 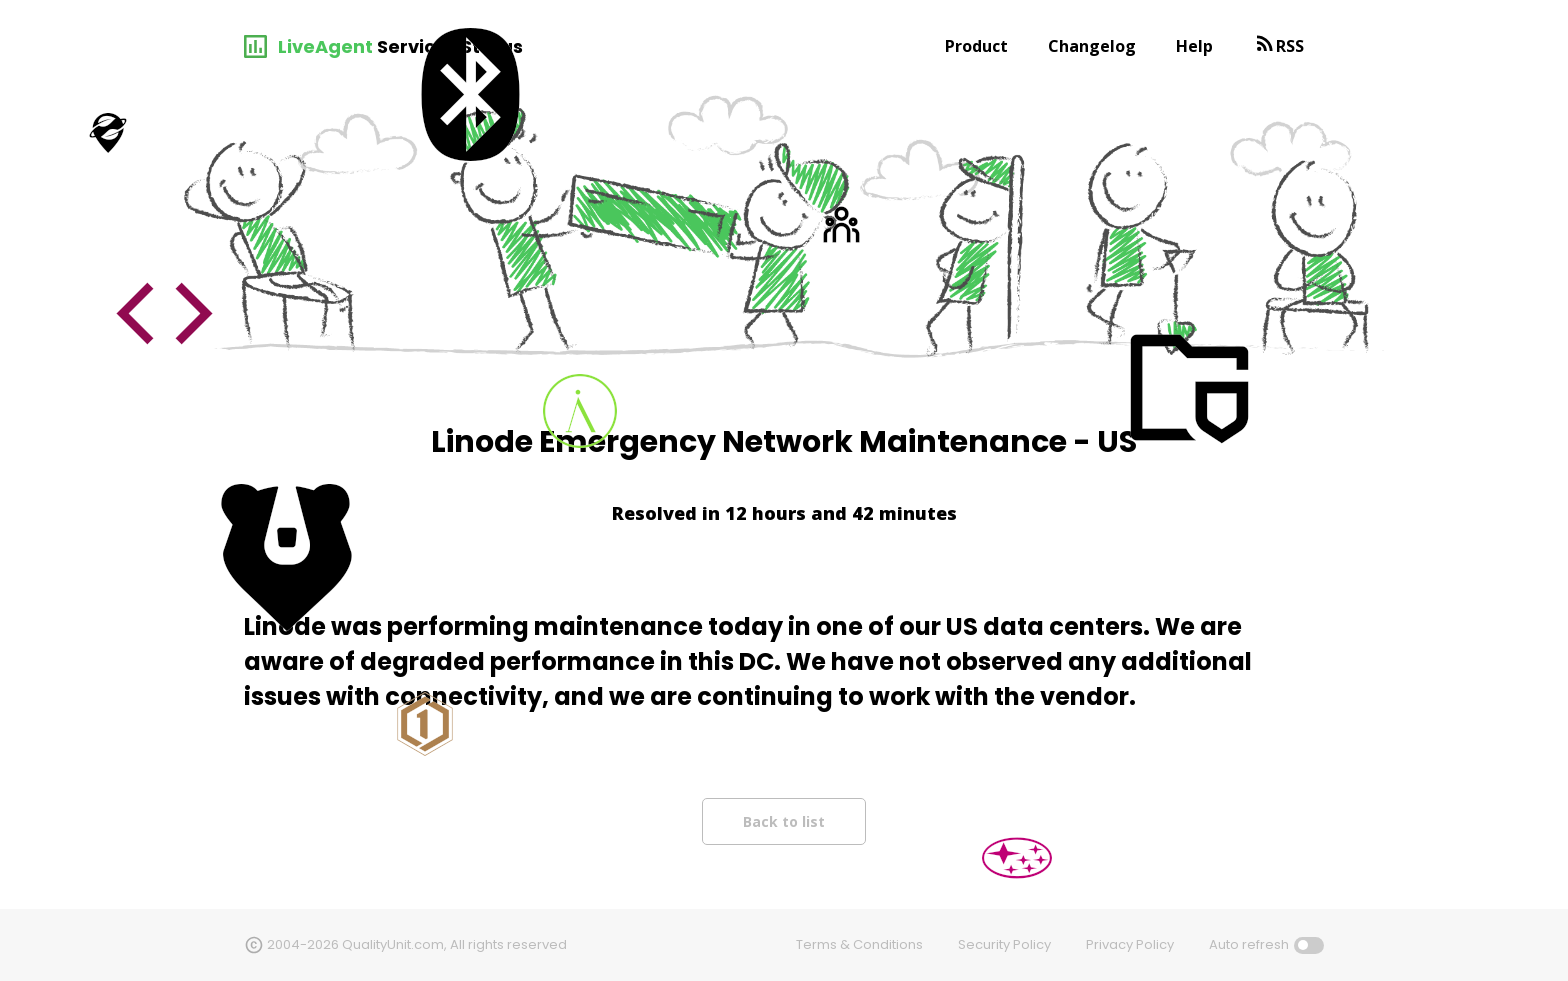 What do you see at coordinates (425, 724) in the screenshot?
I see `open 1Panel server management dashboard` at bounding box center [425, 724].